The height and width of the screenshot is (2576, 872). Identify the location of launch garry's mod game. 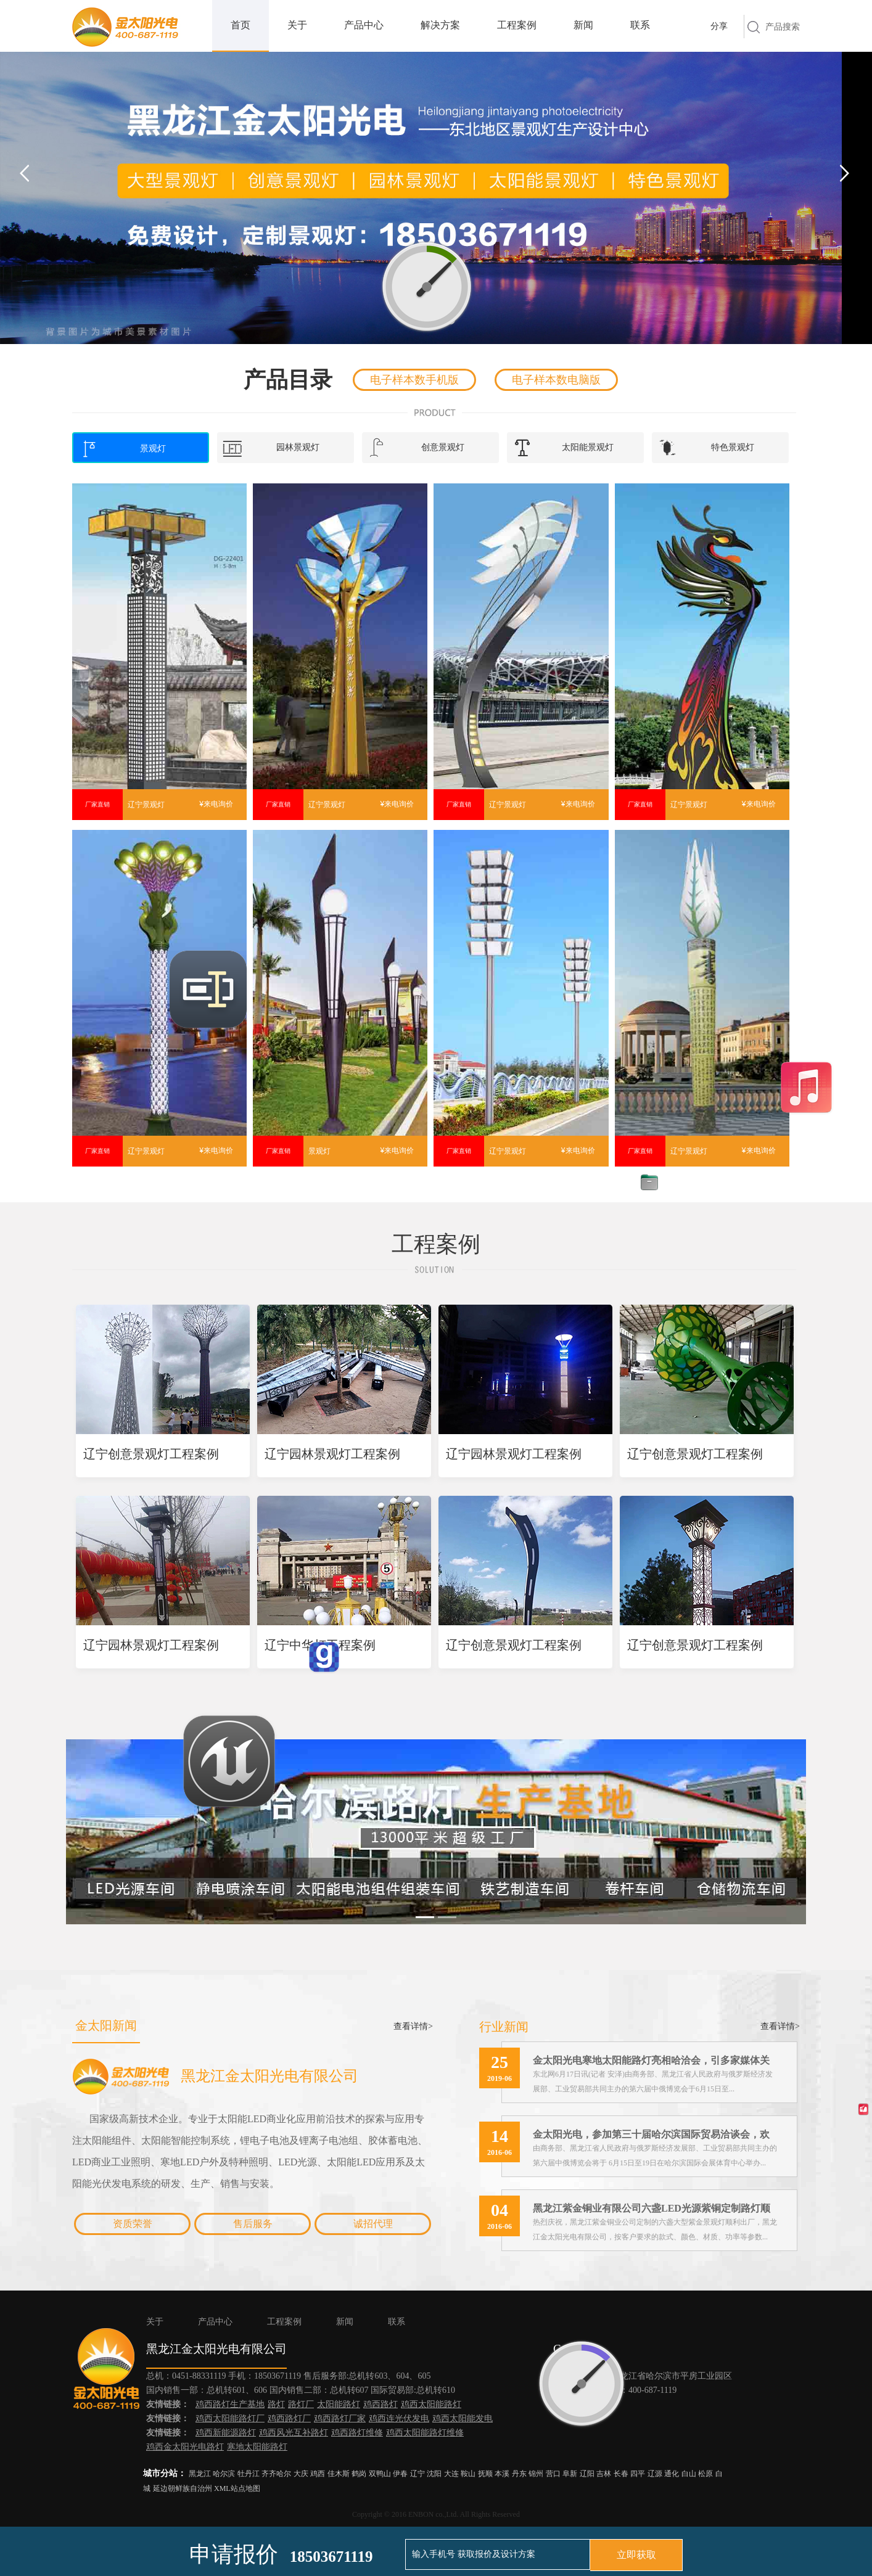
(324, 1657).